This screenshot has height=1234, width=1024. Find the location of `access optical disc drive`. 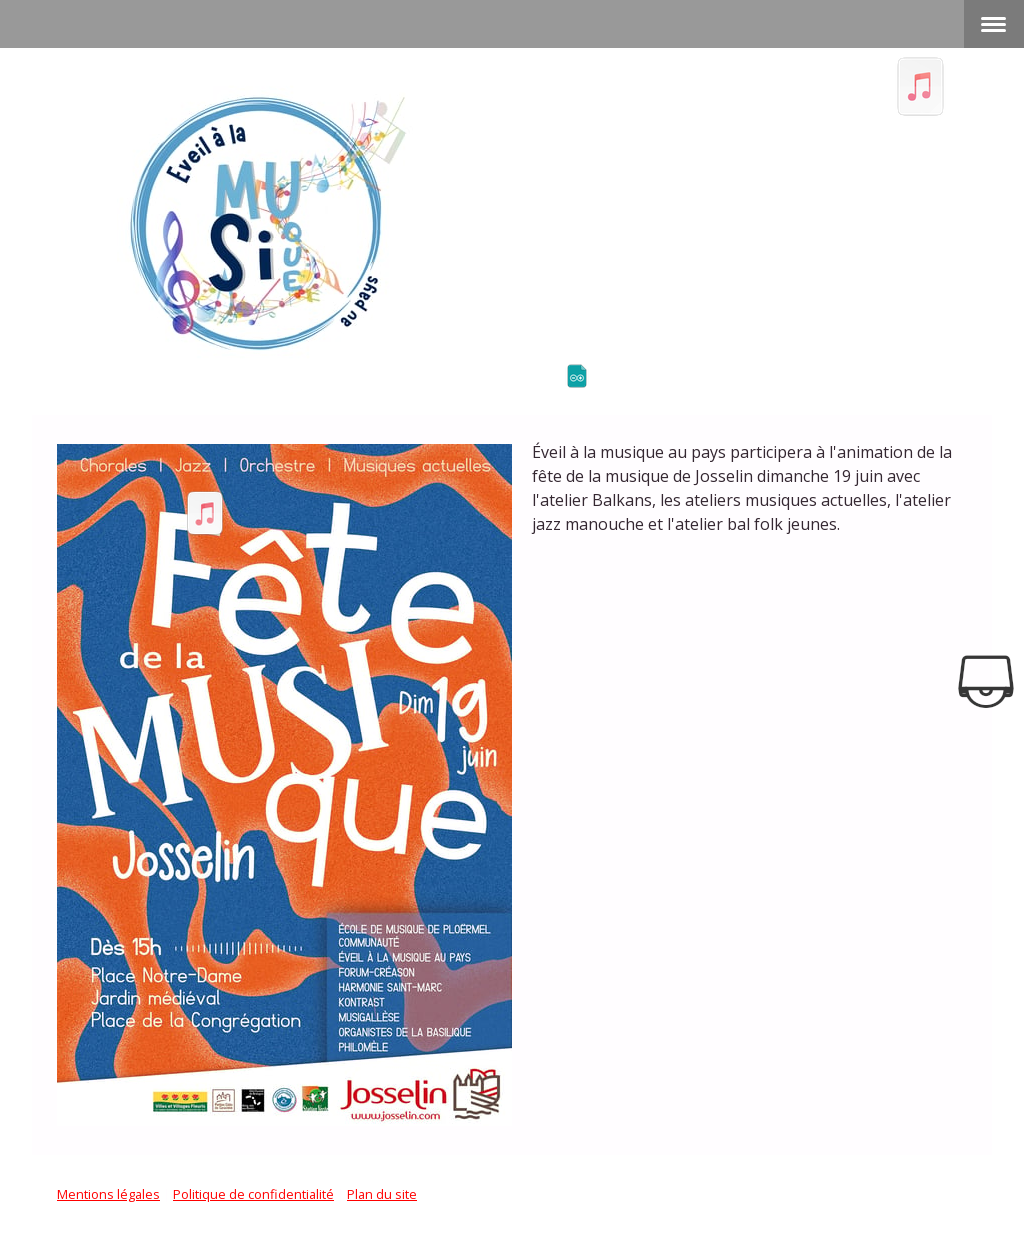

access optical disc drive is located at coordinates (986, 680).